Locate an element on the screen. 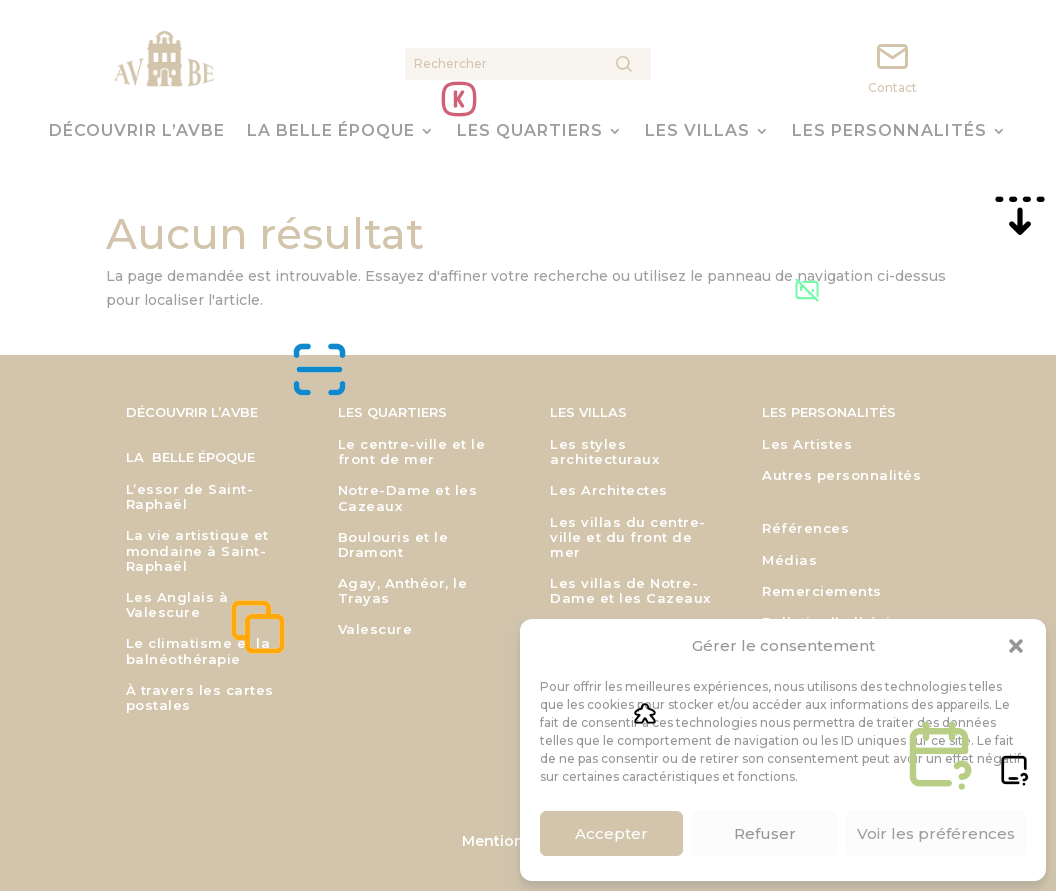  iPad help or troubleshooting is located at coordinates (1014, 770).